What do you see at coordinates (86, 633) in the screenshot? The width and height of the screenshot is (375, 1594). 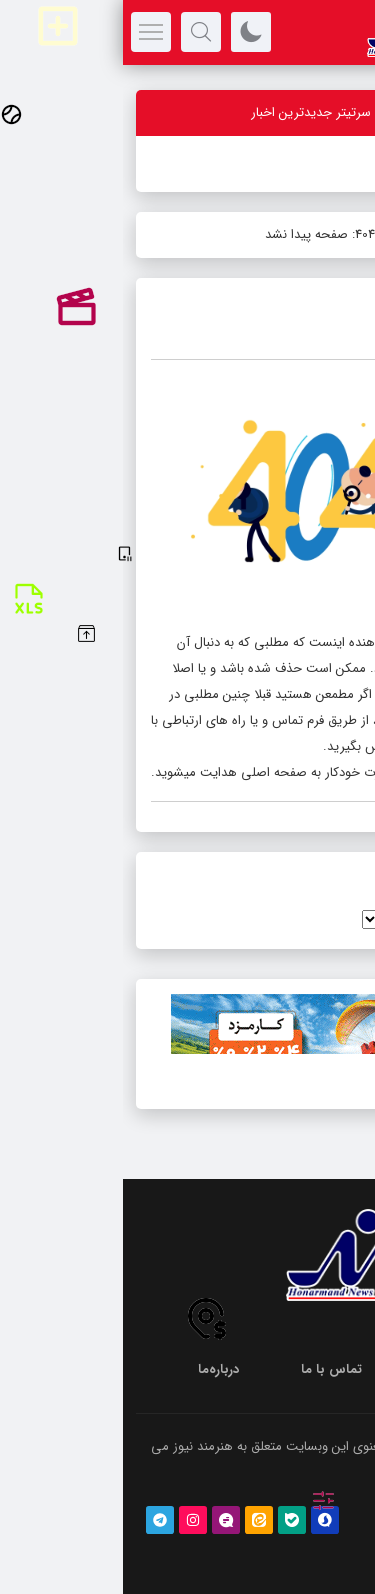 I see `upload a file or package` at bounding box center [86, 633].